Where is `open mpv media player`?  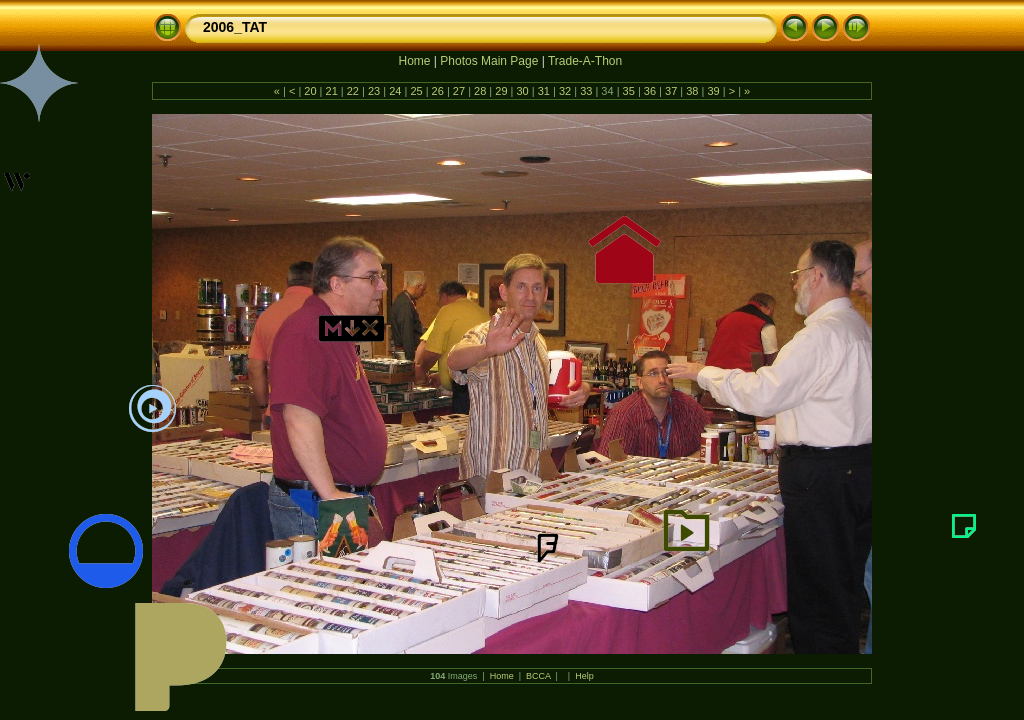
open mpv media player is located at coordinates (152, 408).